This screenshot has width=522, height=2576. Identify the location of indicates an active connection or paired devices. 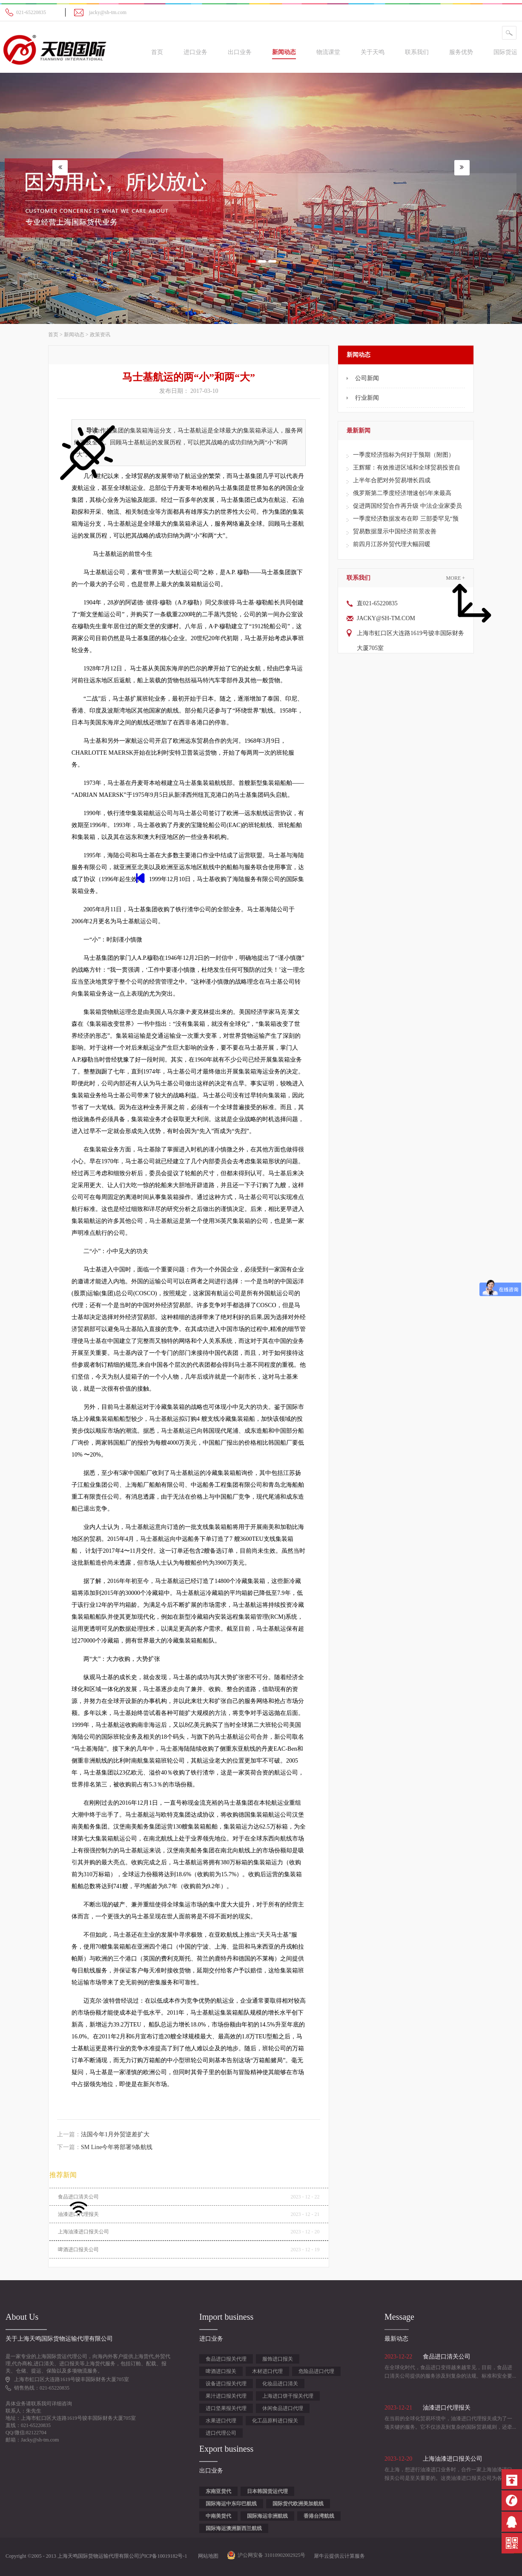
(87, 452).